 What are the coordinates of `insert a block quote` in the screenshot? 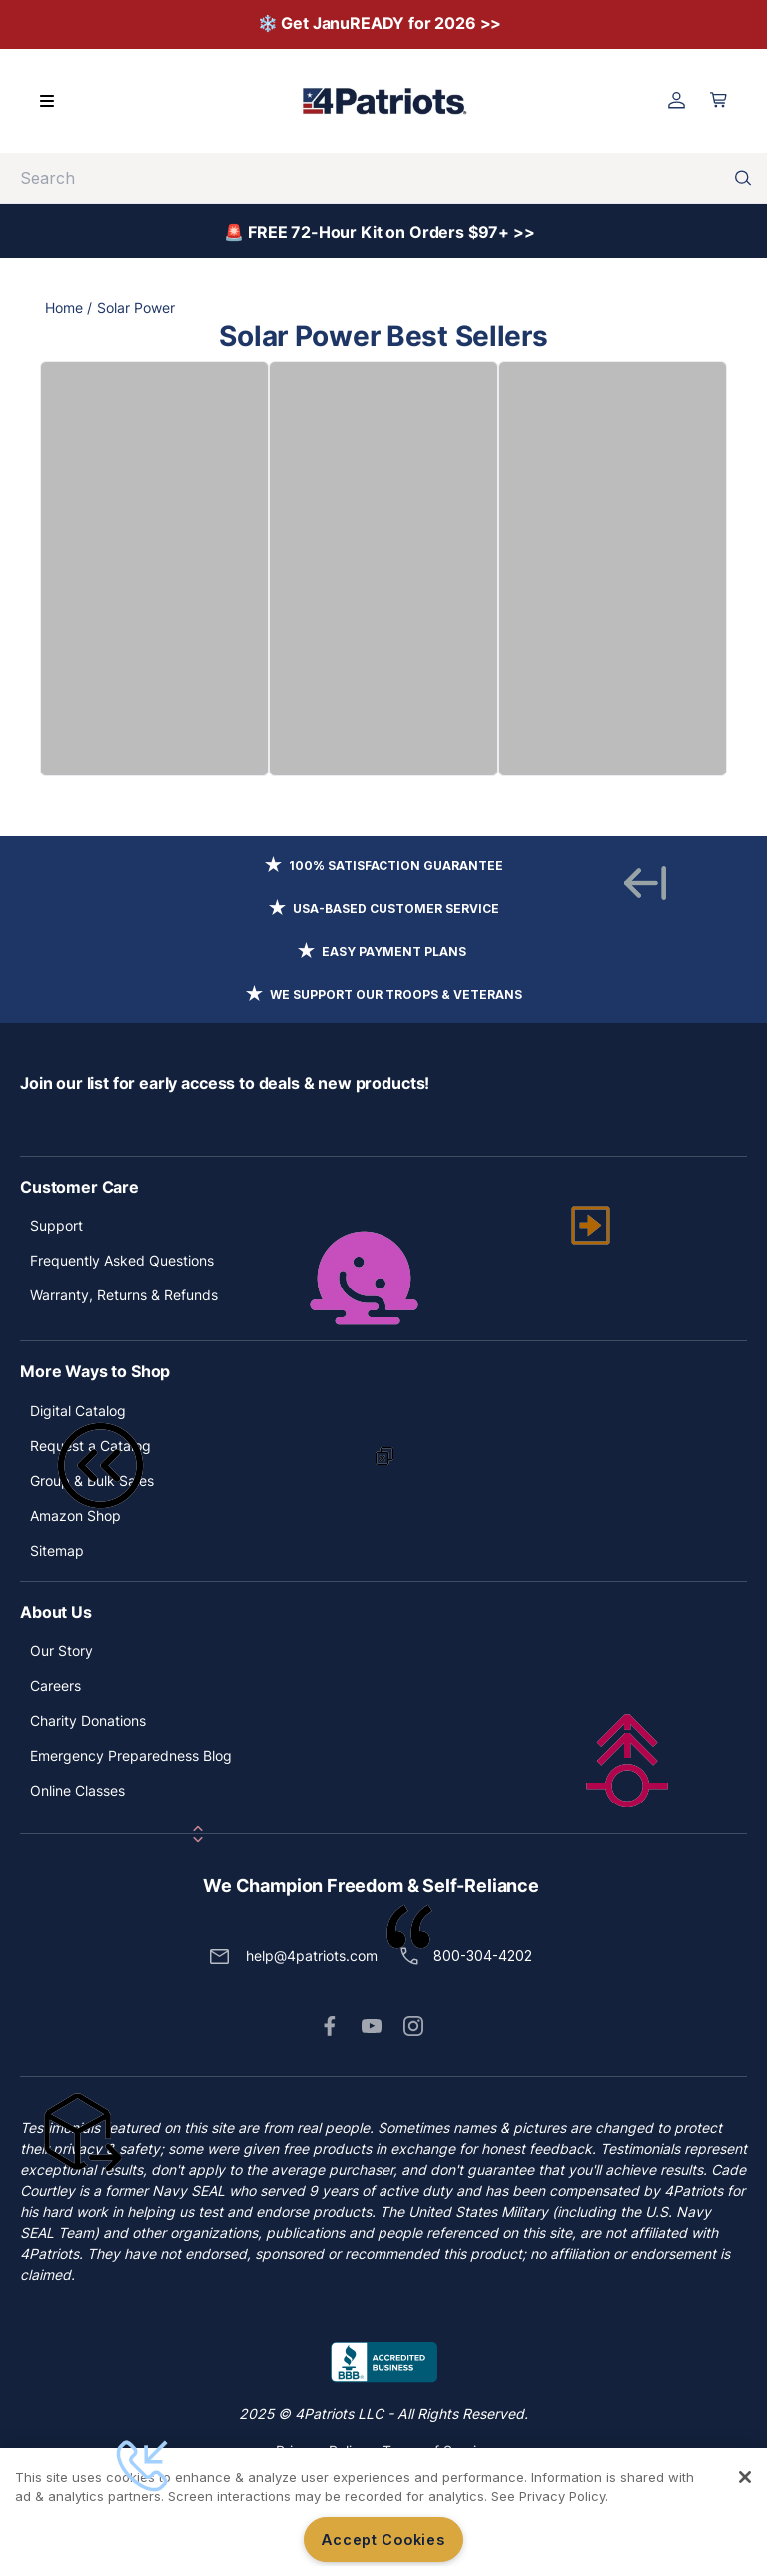 It's located at (410, 1926).